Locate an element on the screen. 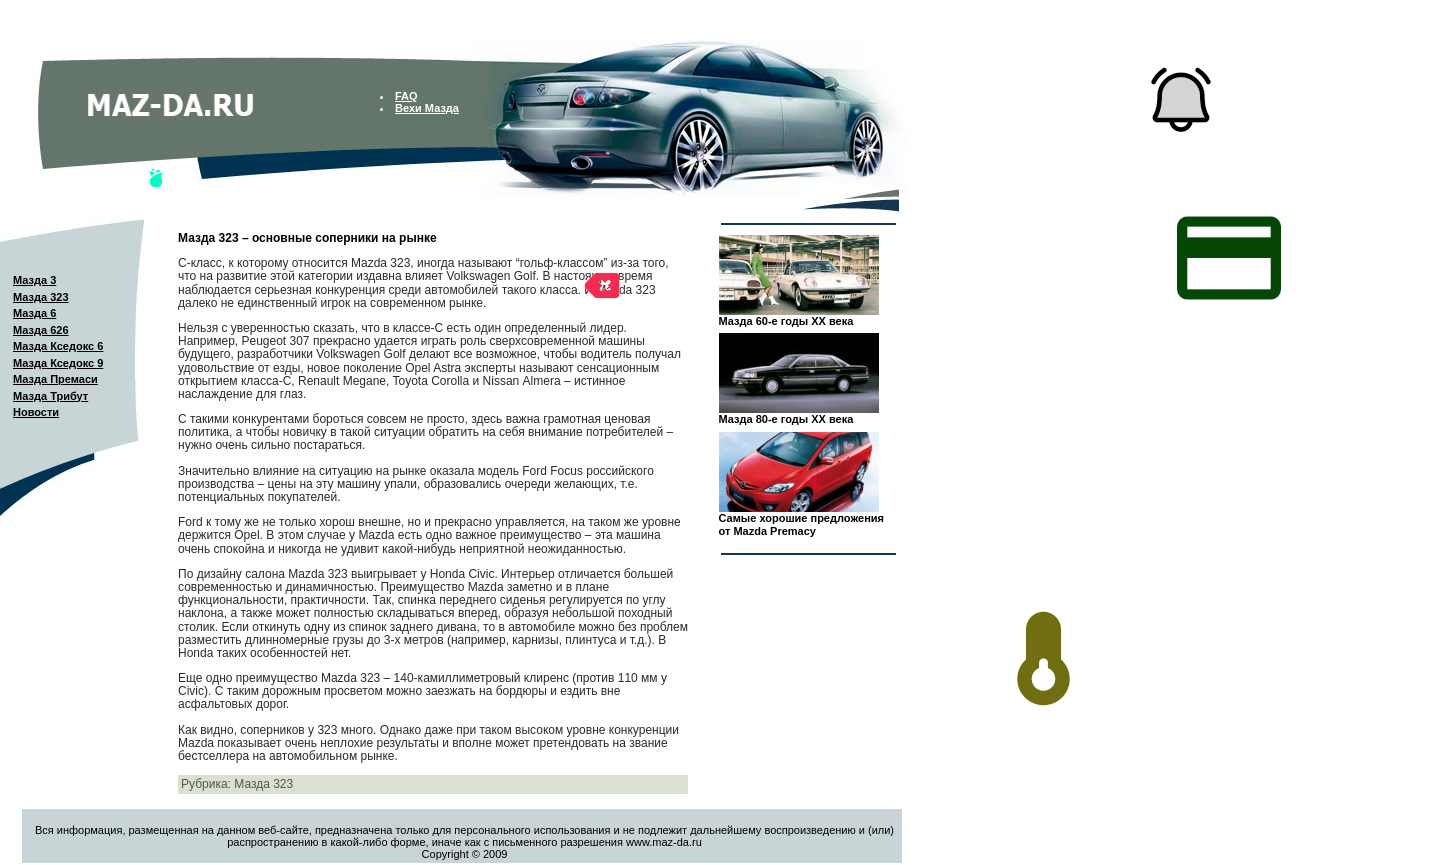  indicates new notifications are available is located at coordinates (1181, 101).